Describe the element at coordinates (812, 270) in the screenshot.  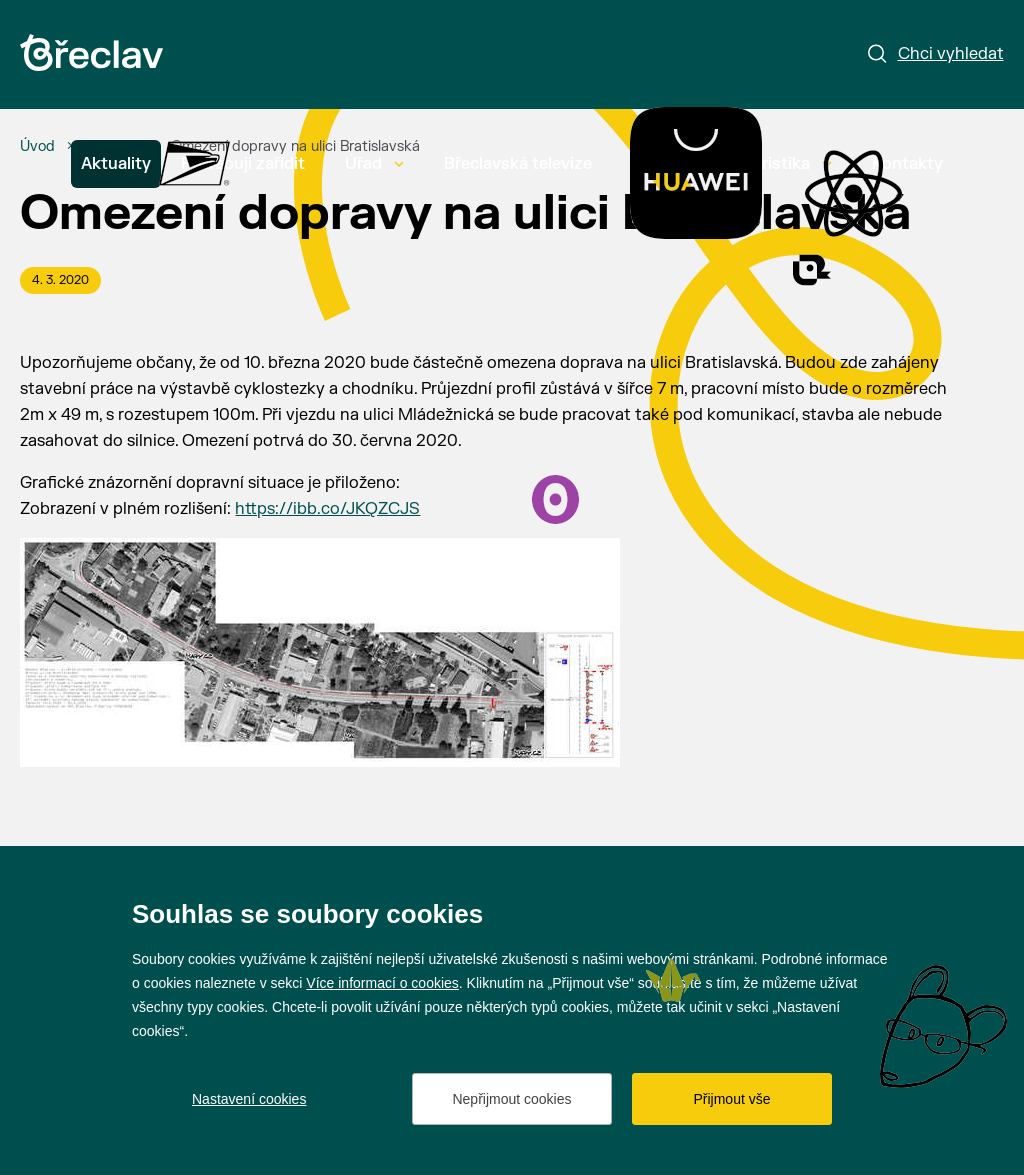
I see `teal app logo` at that location.